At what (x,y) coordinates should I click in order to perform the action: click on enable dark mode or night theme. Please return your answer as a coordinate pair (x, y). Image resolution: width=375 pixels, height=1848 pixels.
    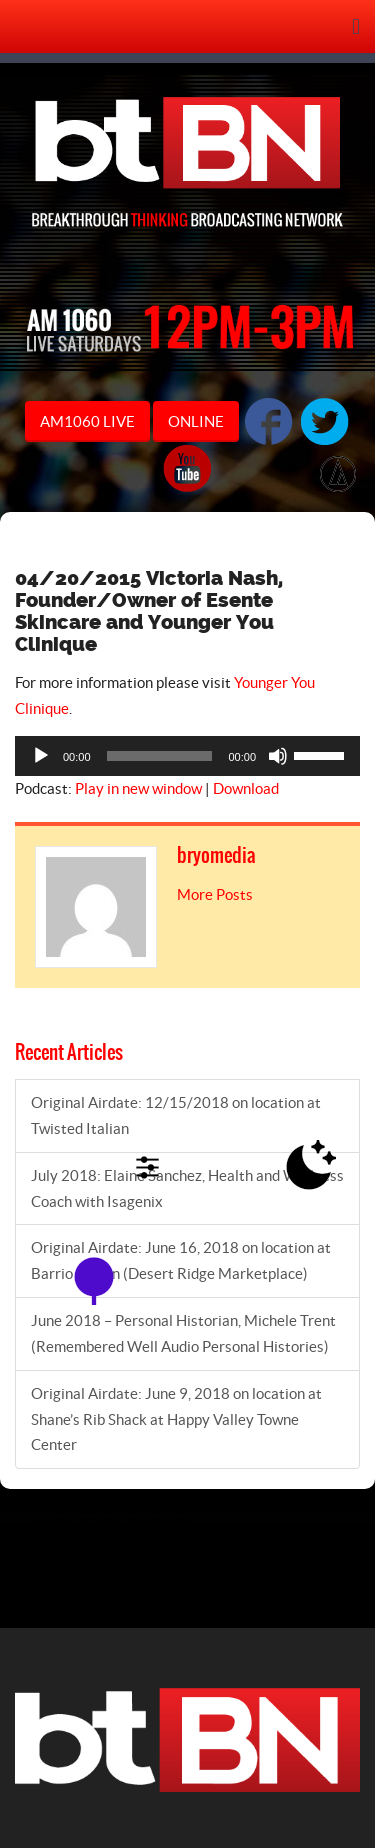
    Looking at the image, I should click on (309, 1167).